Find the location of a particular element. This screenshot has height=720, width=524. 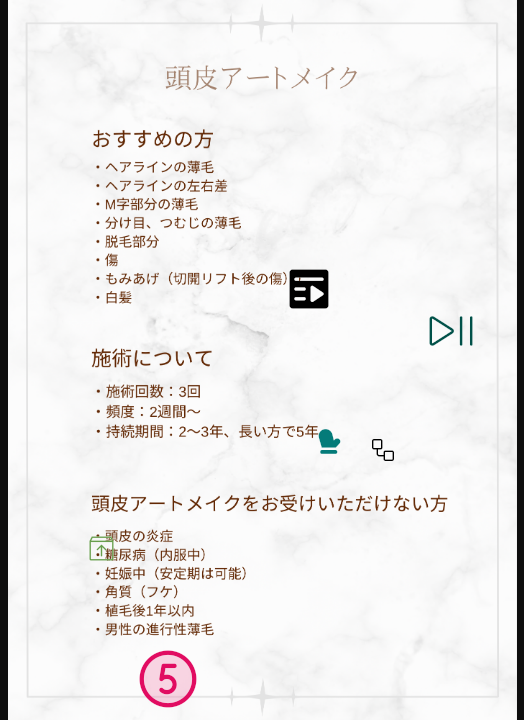

toggle between play and pause for media is located at coordinates (451, 331).